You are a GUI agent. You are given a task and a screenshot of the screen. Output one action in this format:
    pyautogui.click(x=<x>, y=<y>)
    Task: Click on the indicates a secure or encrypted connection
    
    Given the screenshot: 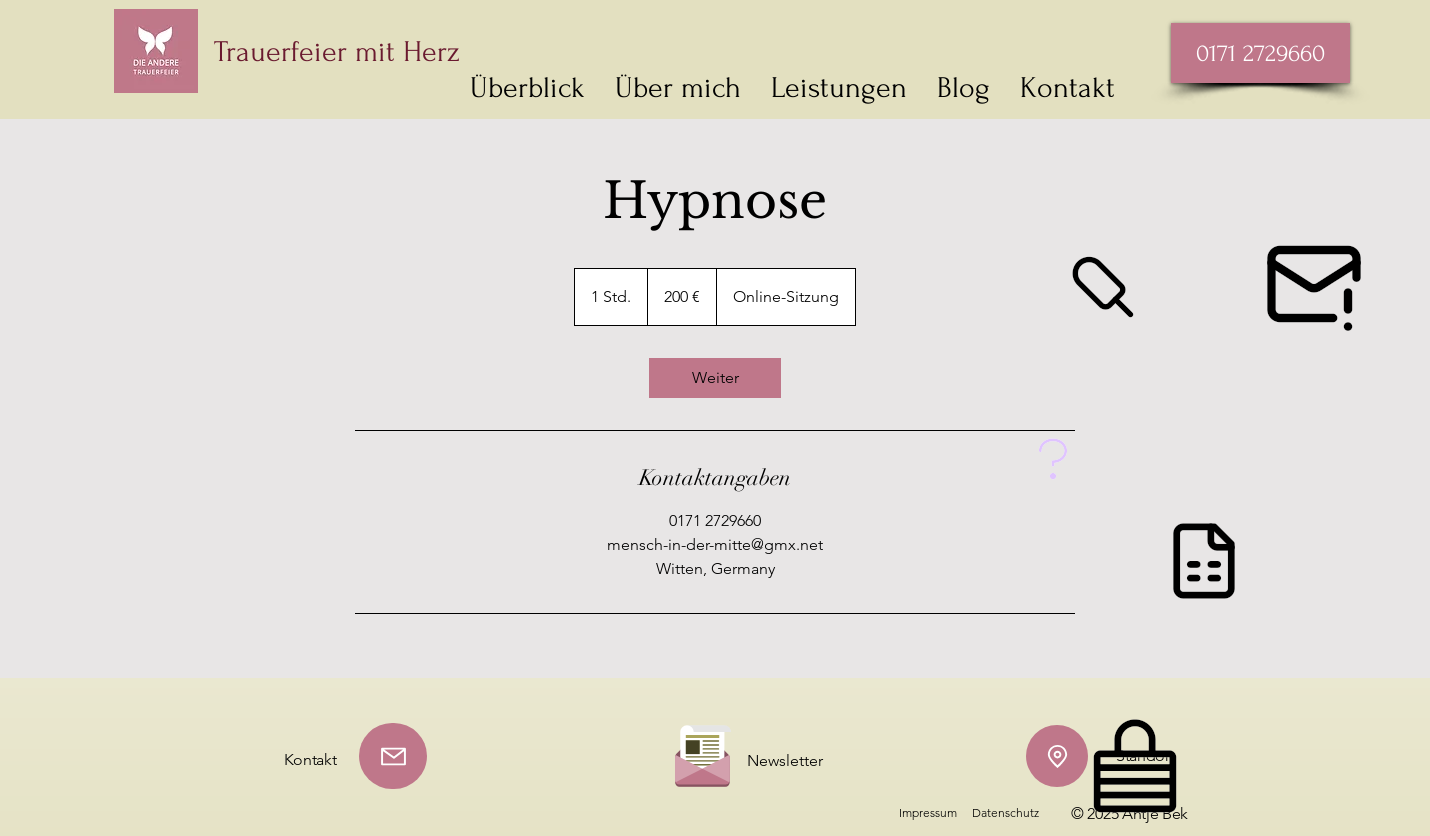 What is the action you would take?
    pyautogui.click(x=1135, y=771)
    